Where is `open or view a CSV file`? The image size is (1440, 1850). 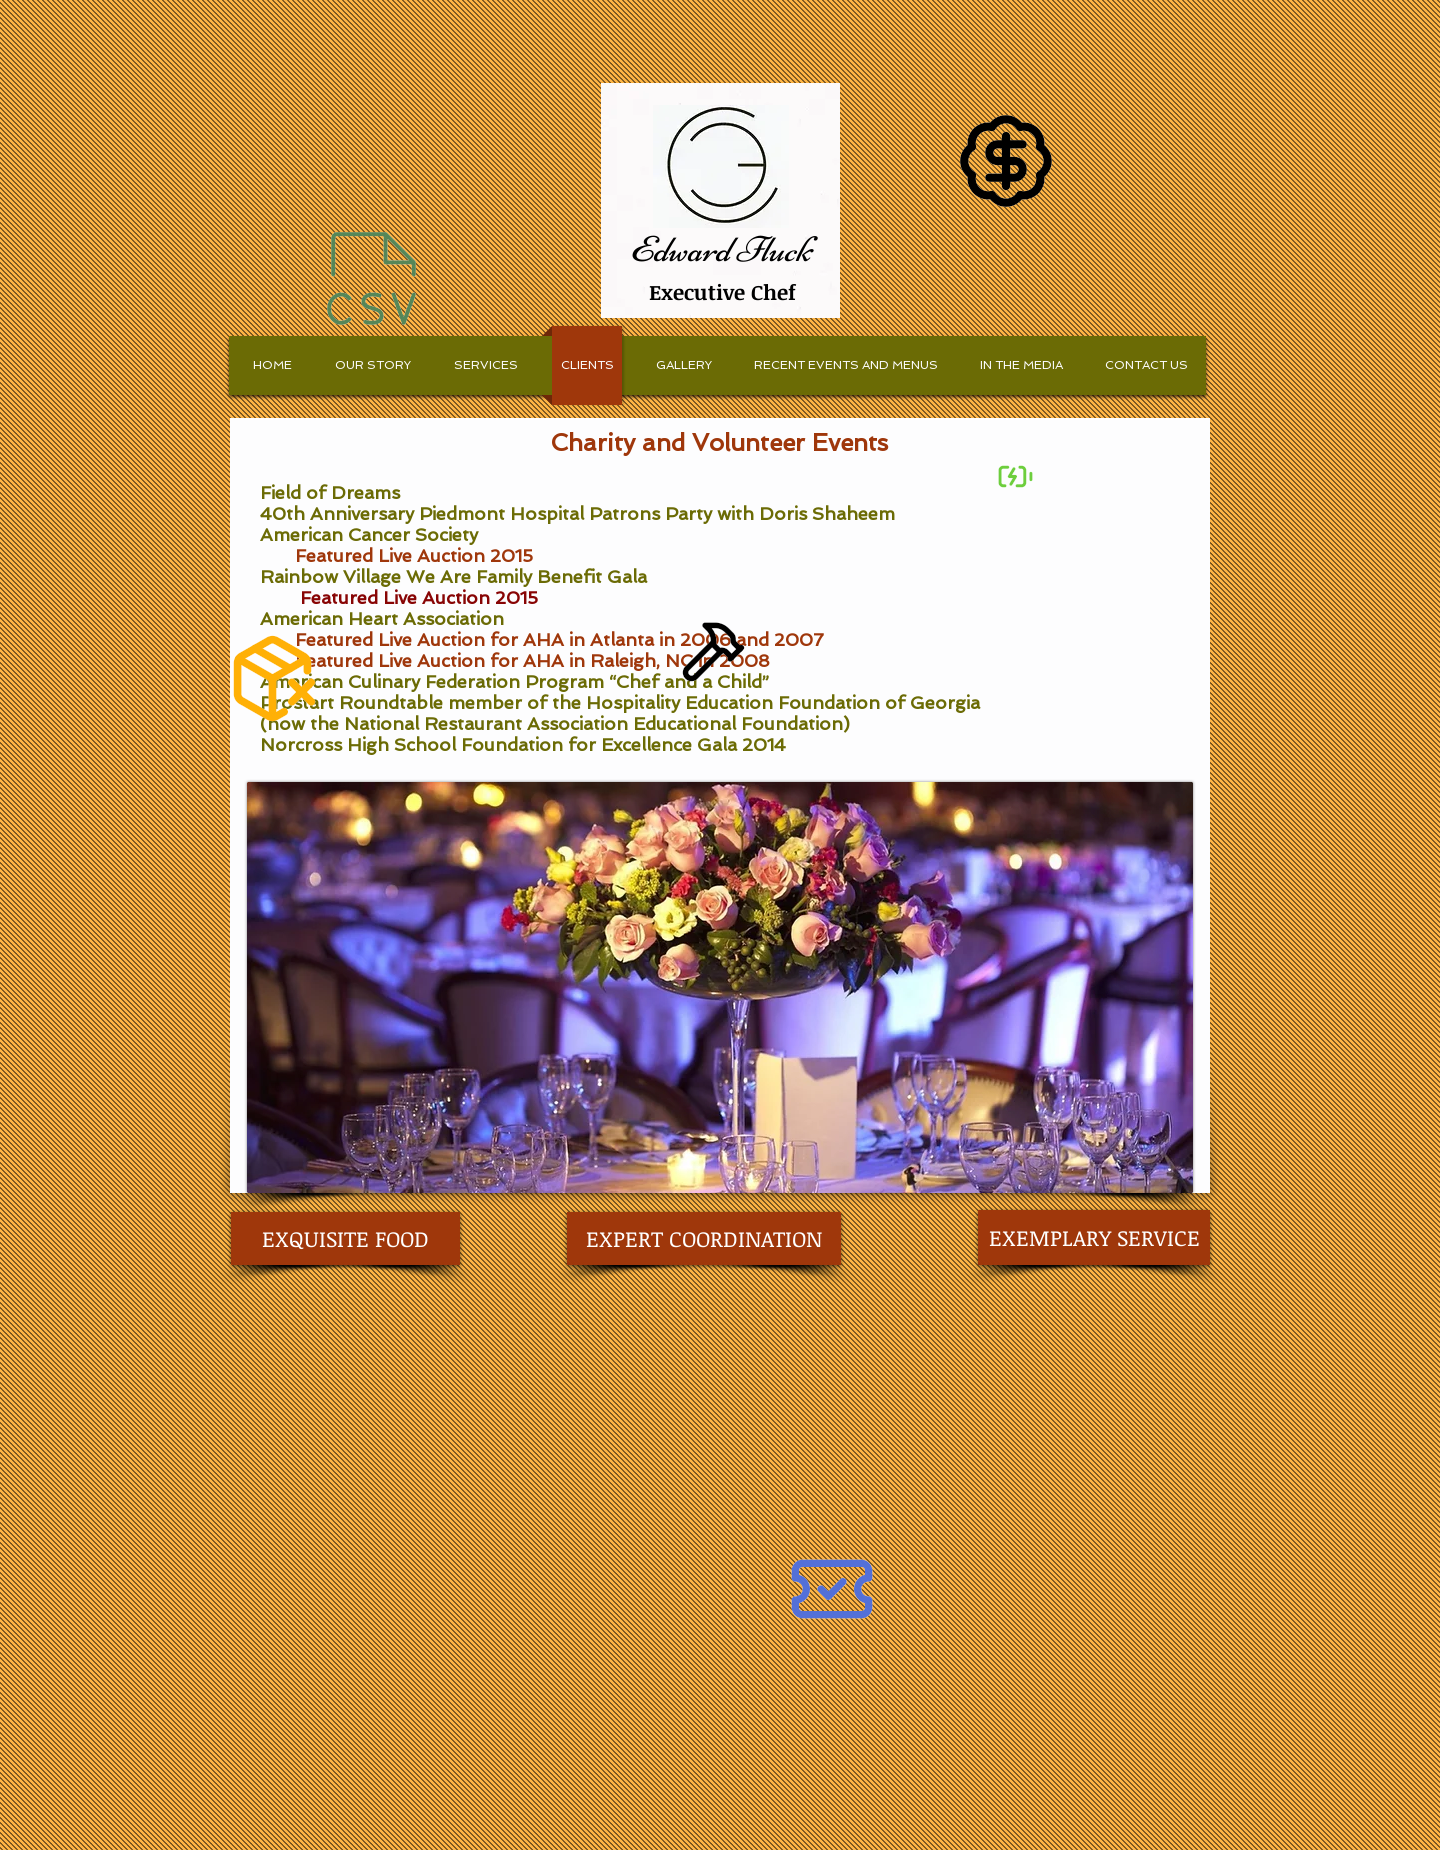 open or view a CSV file is located at coordinates (373, 282).